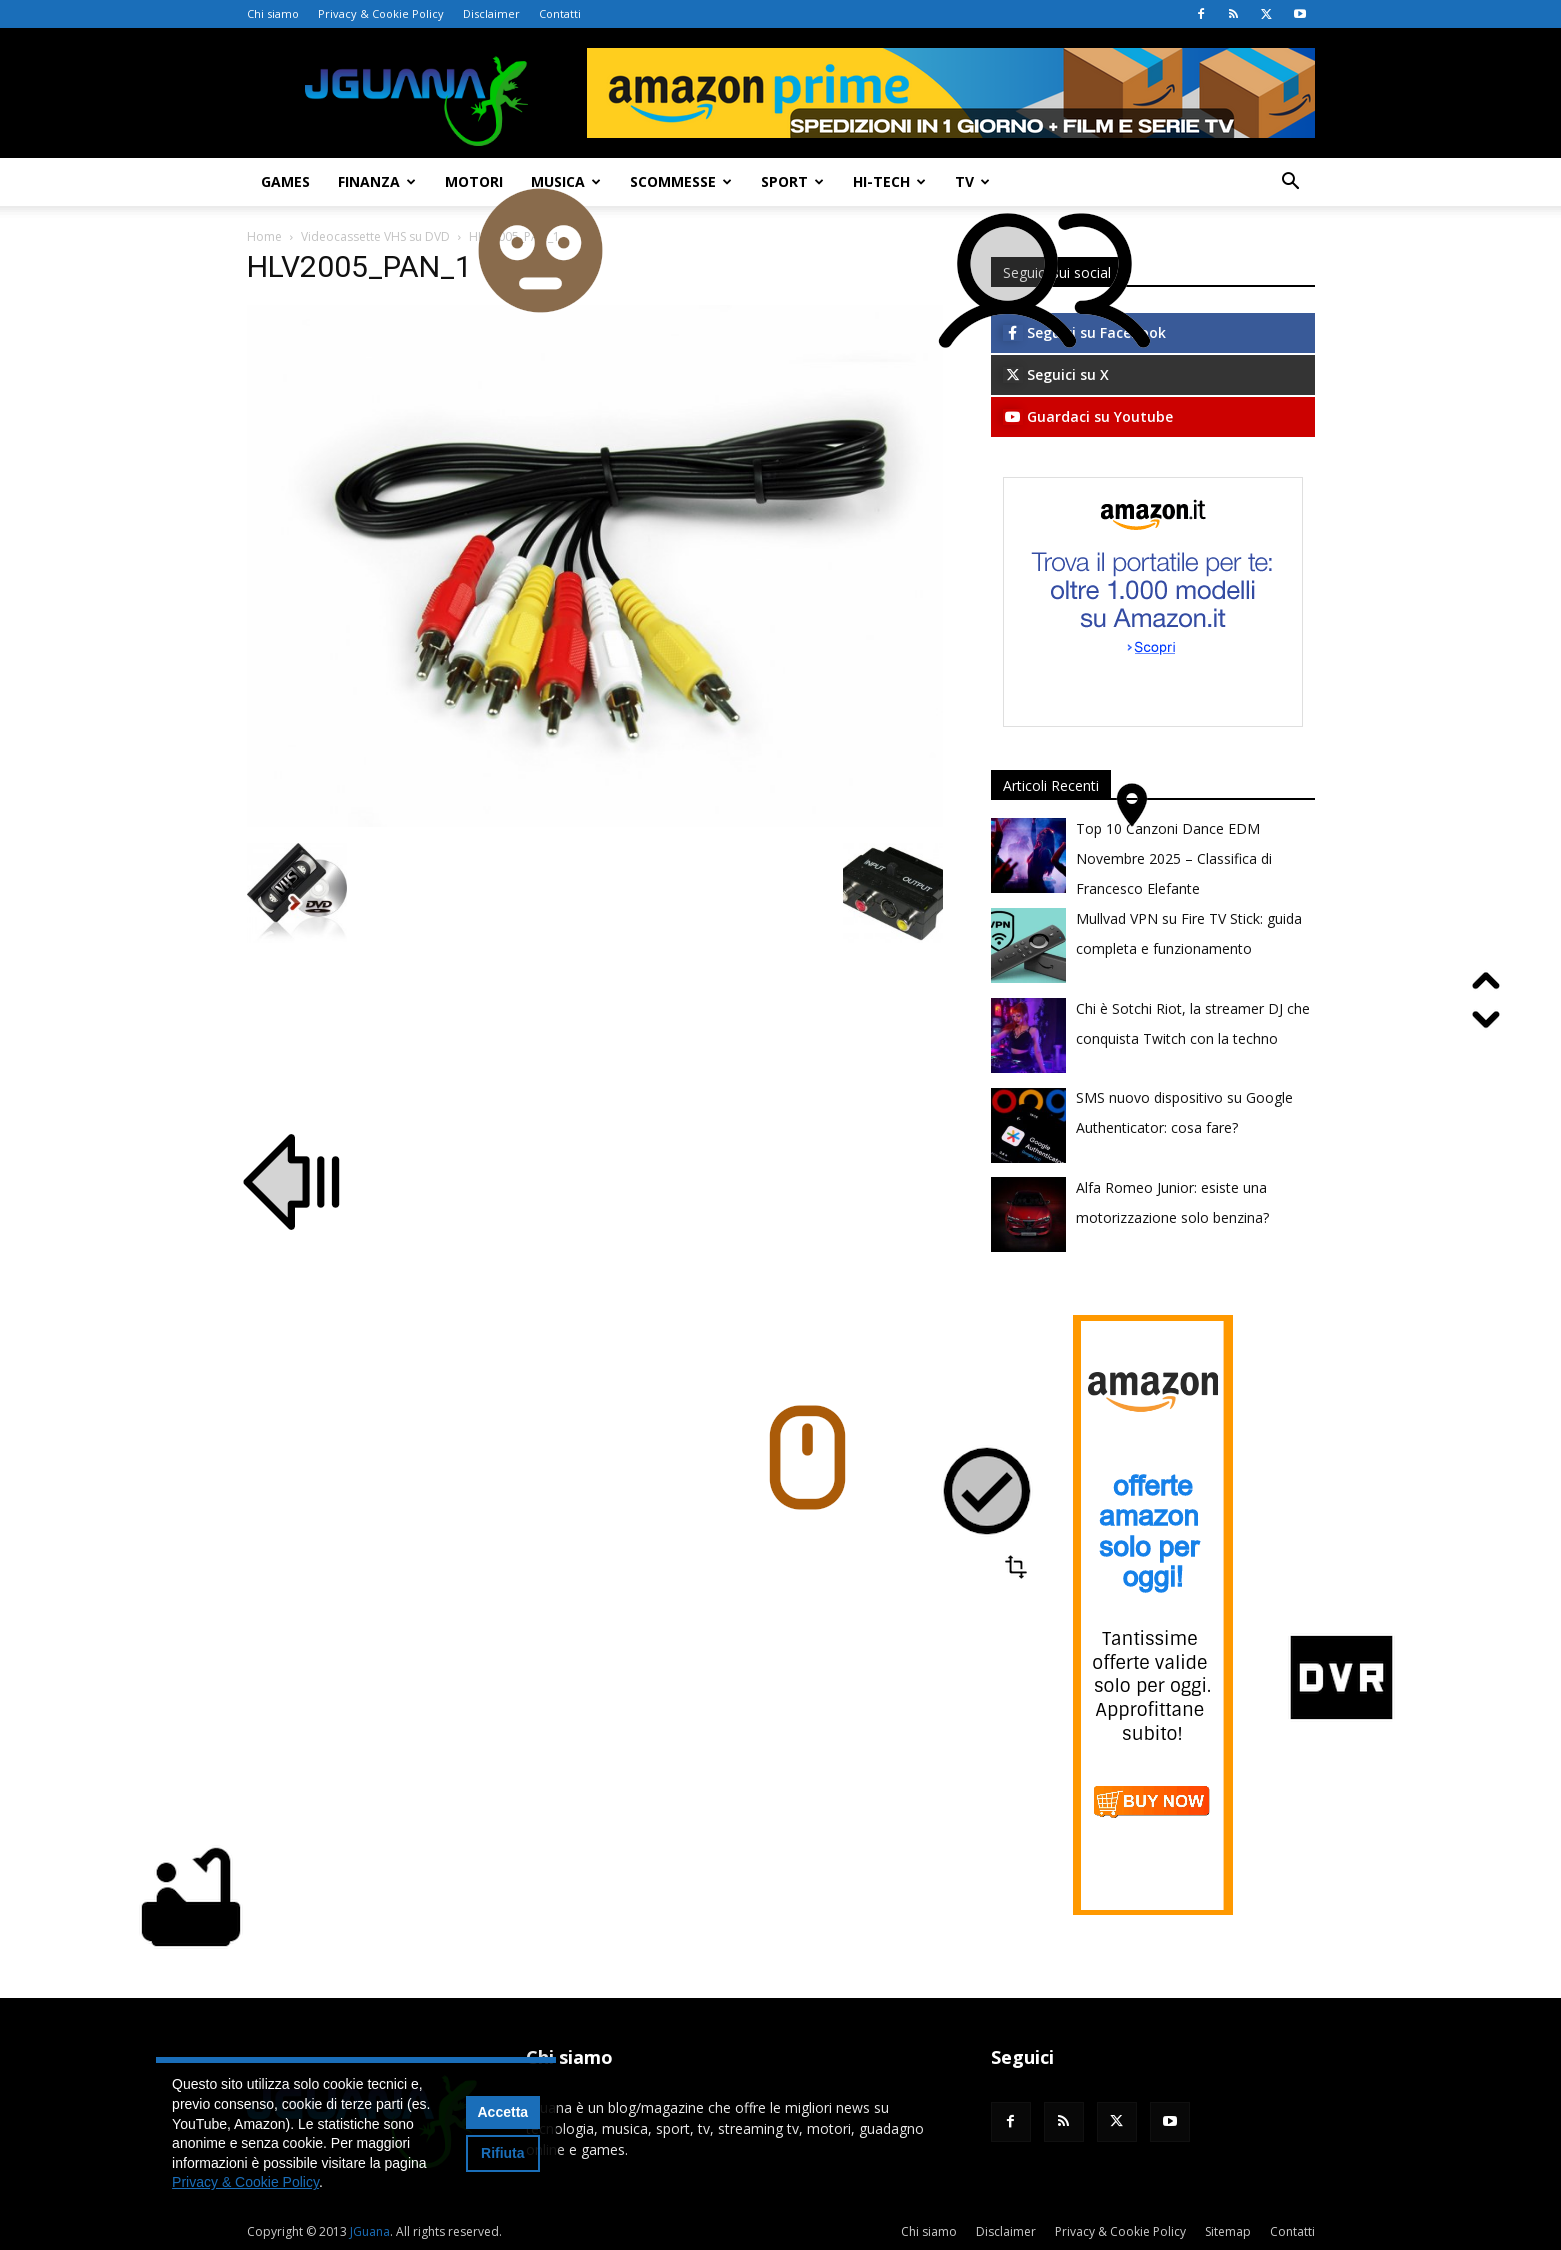 This screenshot has width=1561, height=2250. What do you see at coordinates (987, 1491) in the screenshot?
I see `indicates task or action completed successfully` at bounding box center [987, 1491].